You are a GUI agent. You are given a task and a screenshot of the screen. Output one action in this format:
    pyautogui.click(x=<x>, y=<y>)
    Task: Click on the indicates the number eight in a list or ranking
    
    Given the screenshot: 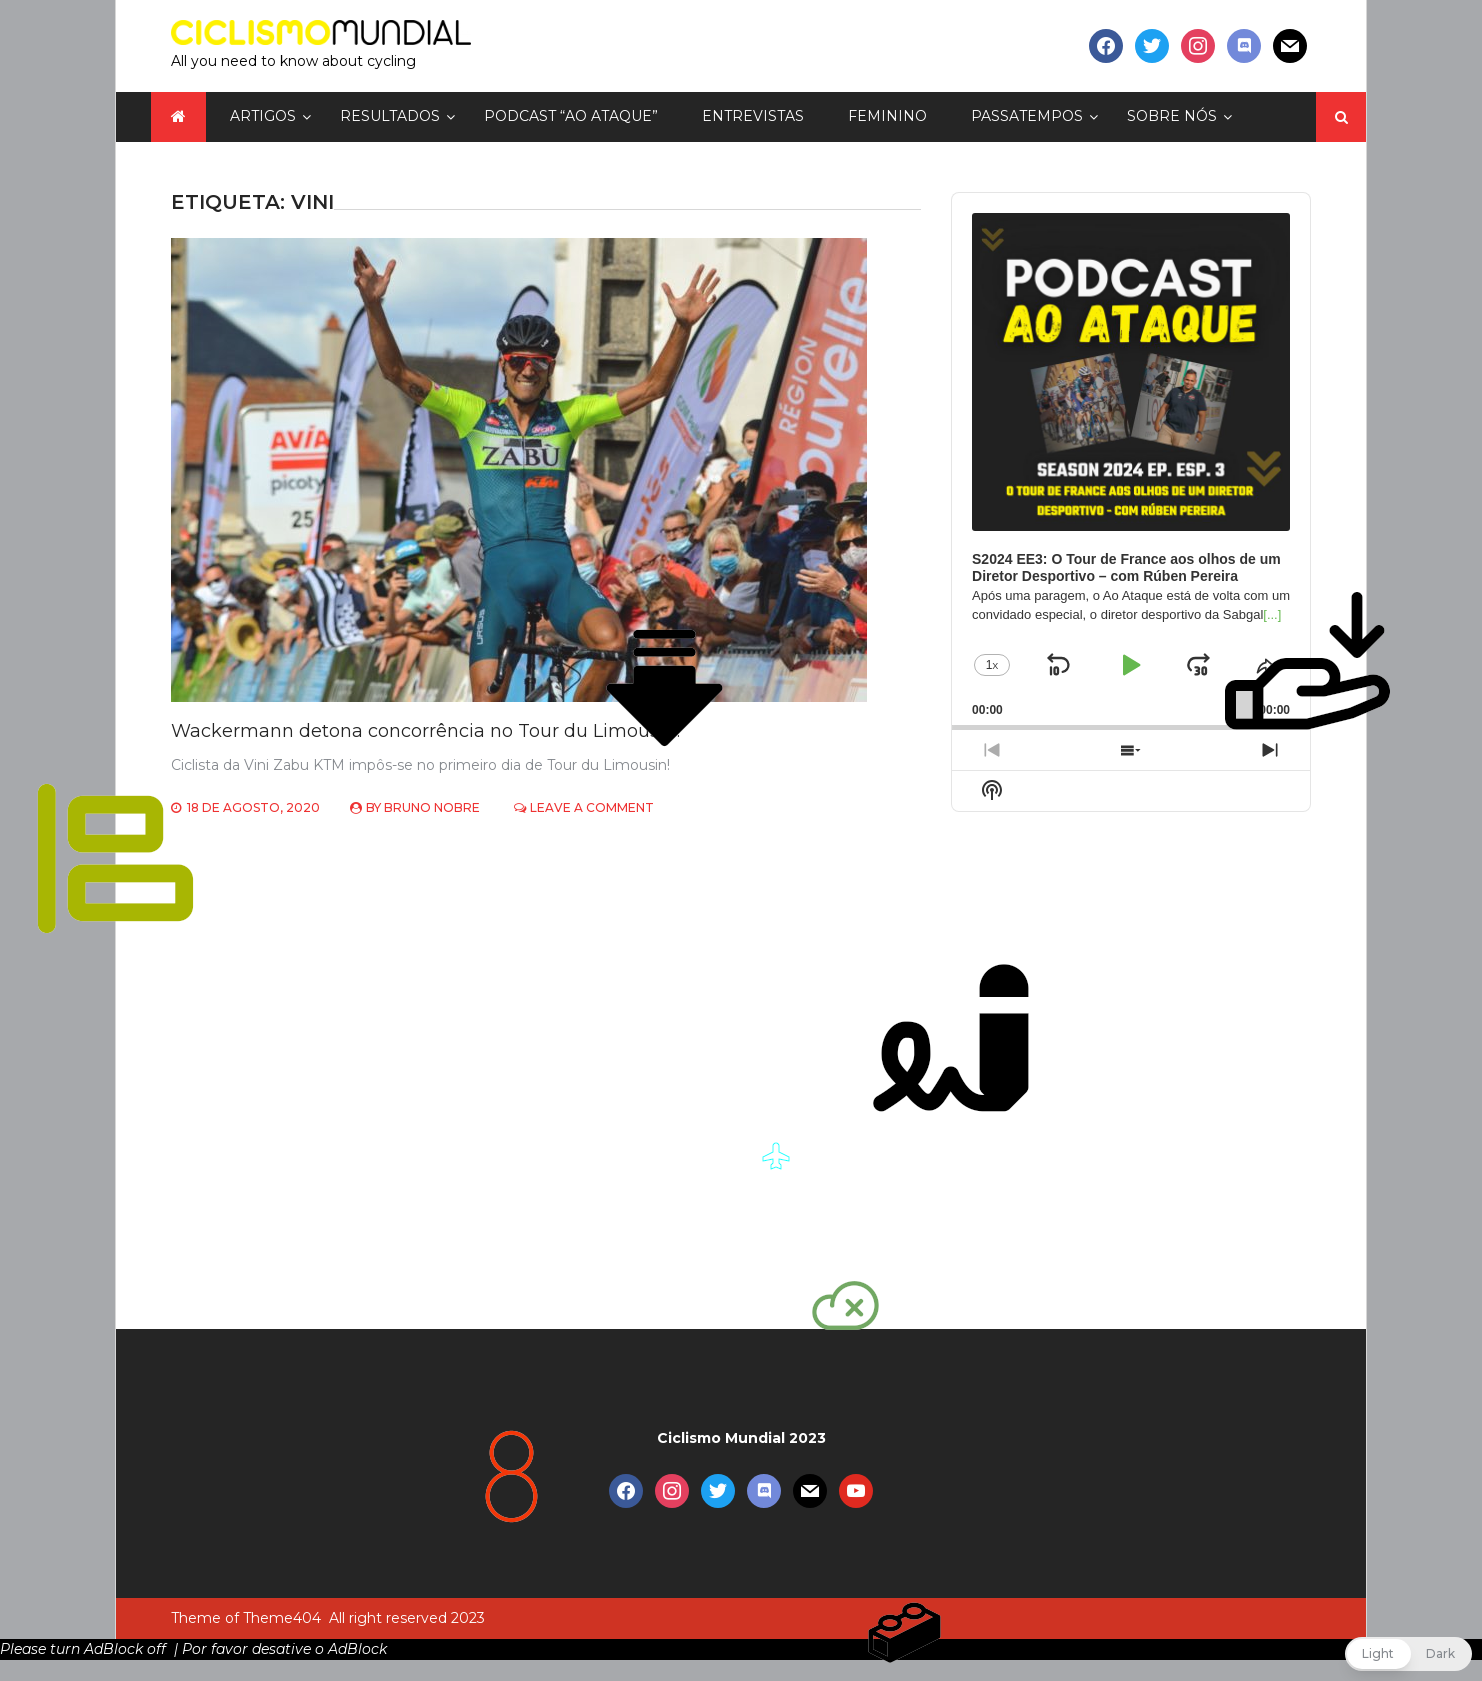 What is the action you would take?
    pyautogui.click(x=511, y=1476)
    